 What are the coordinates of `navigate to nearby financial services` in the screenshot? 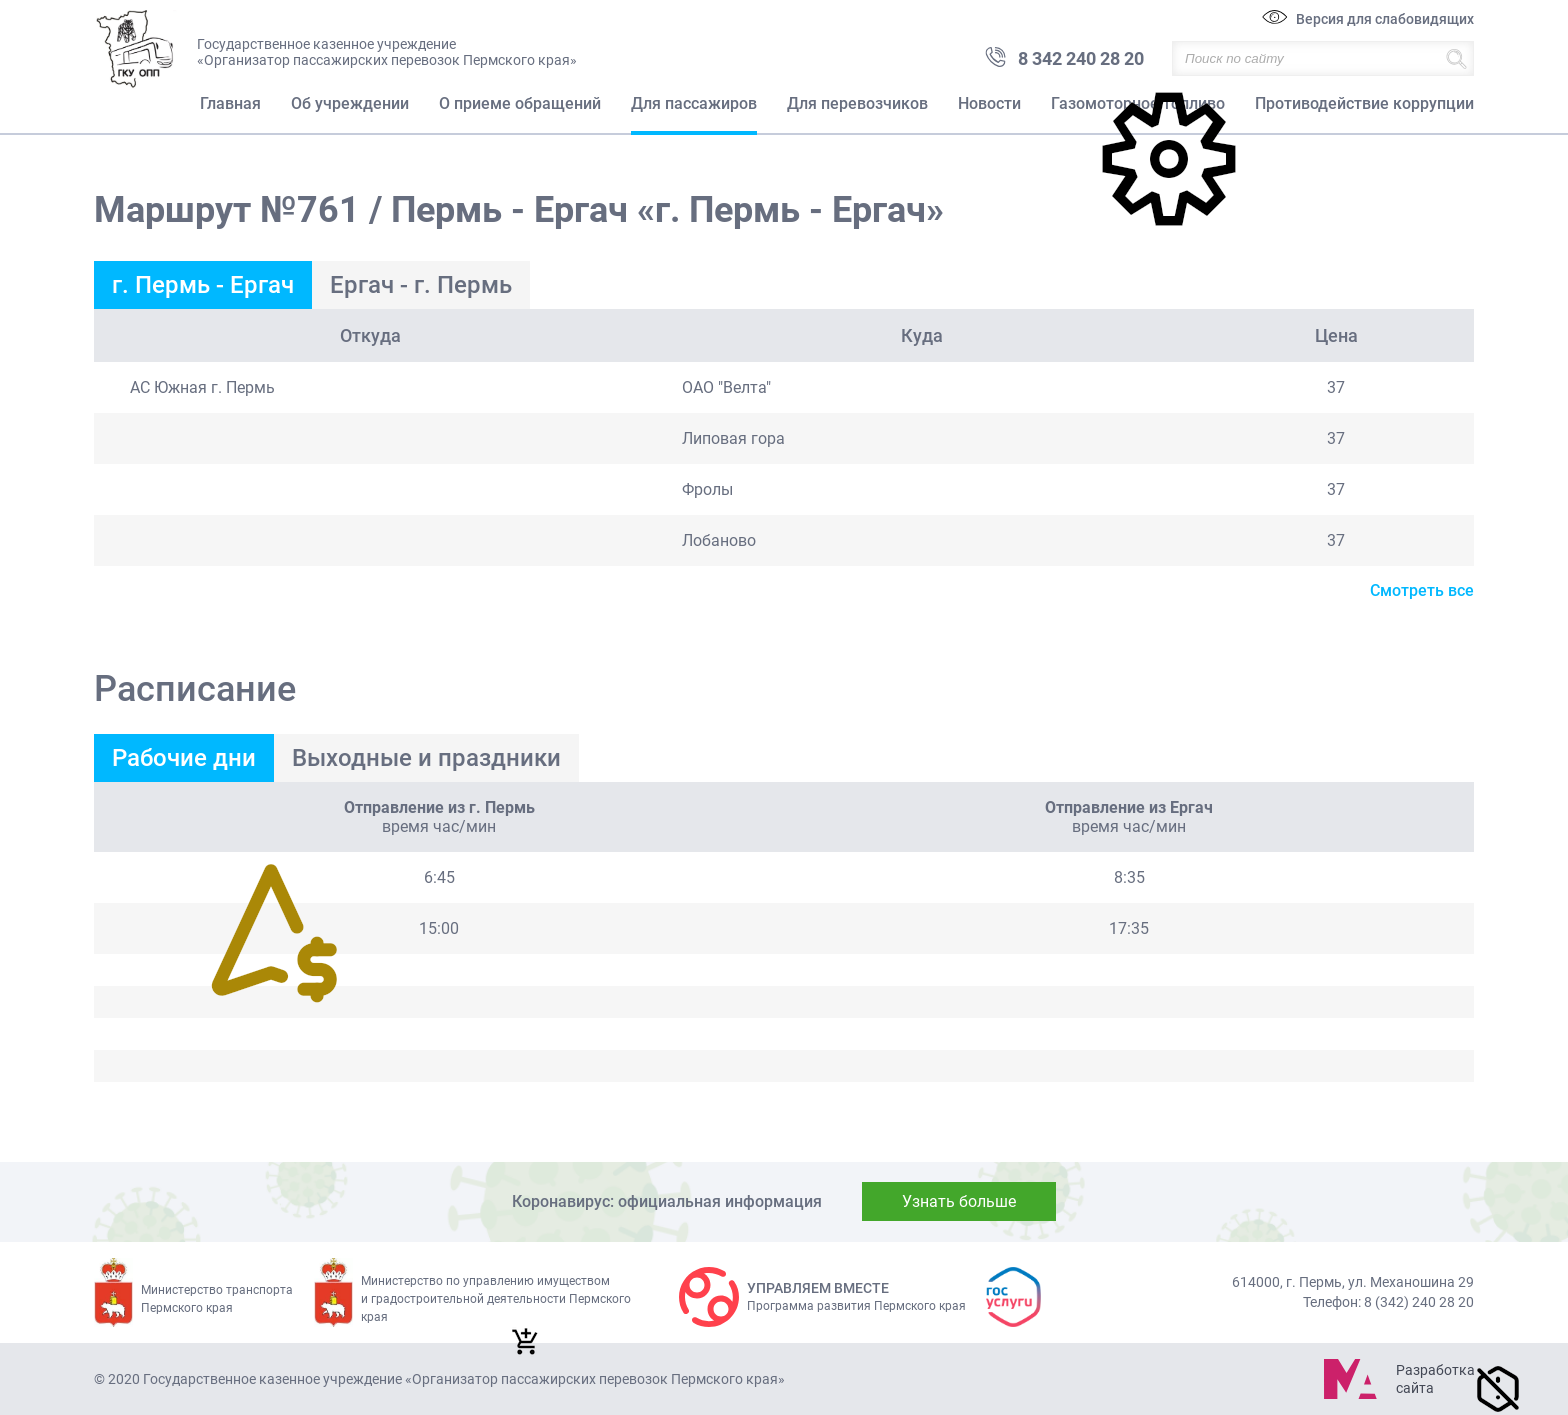 It's located at (271, 930).